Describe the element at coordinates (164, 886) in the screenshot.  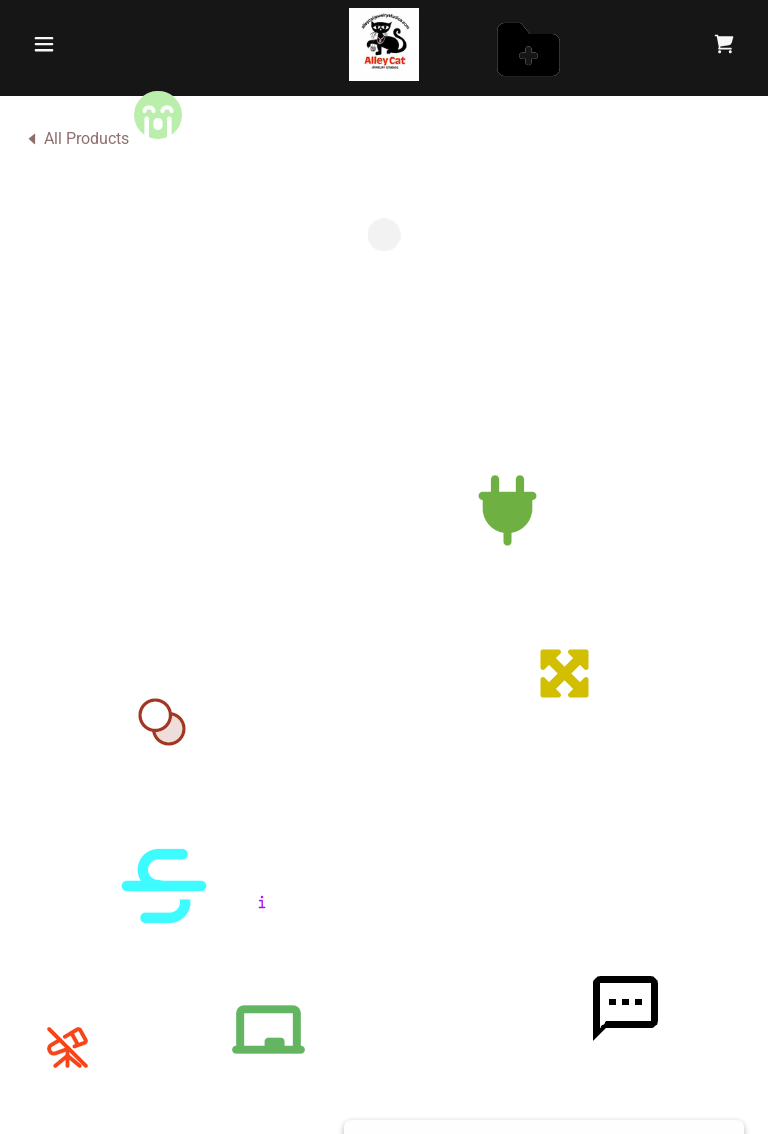
I see `apply strikethrough formatting to selected text` at that location.